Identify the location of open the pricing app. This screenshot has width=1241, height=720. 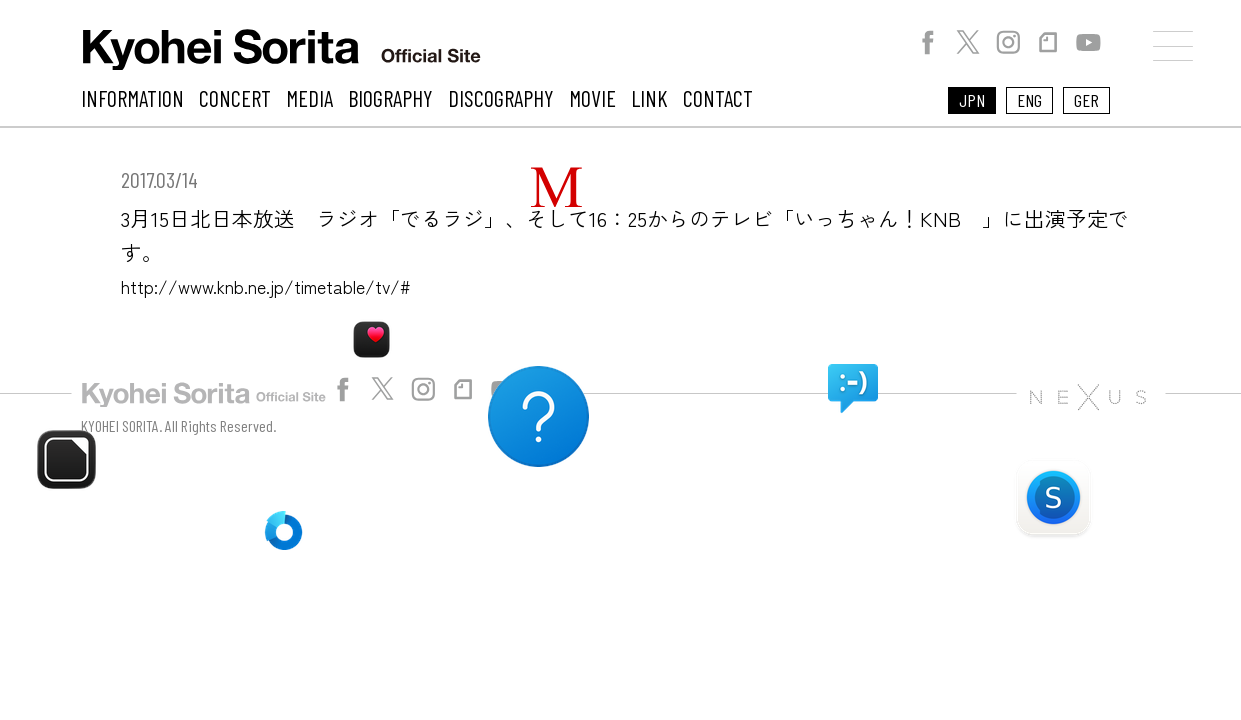
(283, 530).